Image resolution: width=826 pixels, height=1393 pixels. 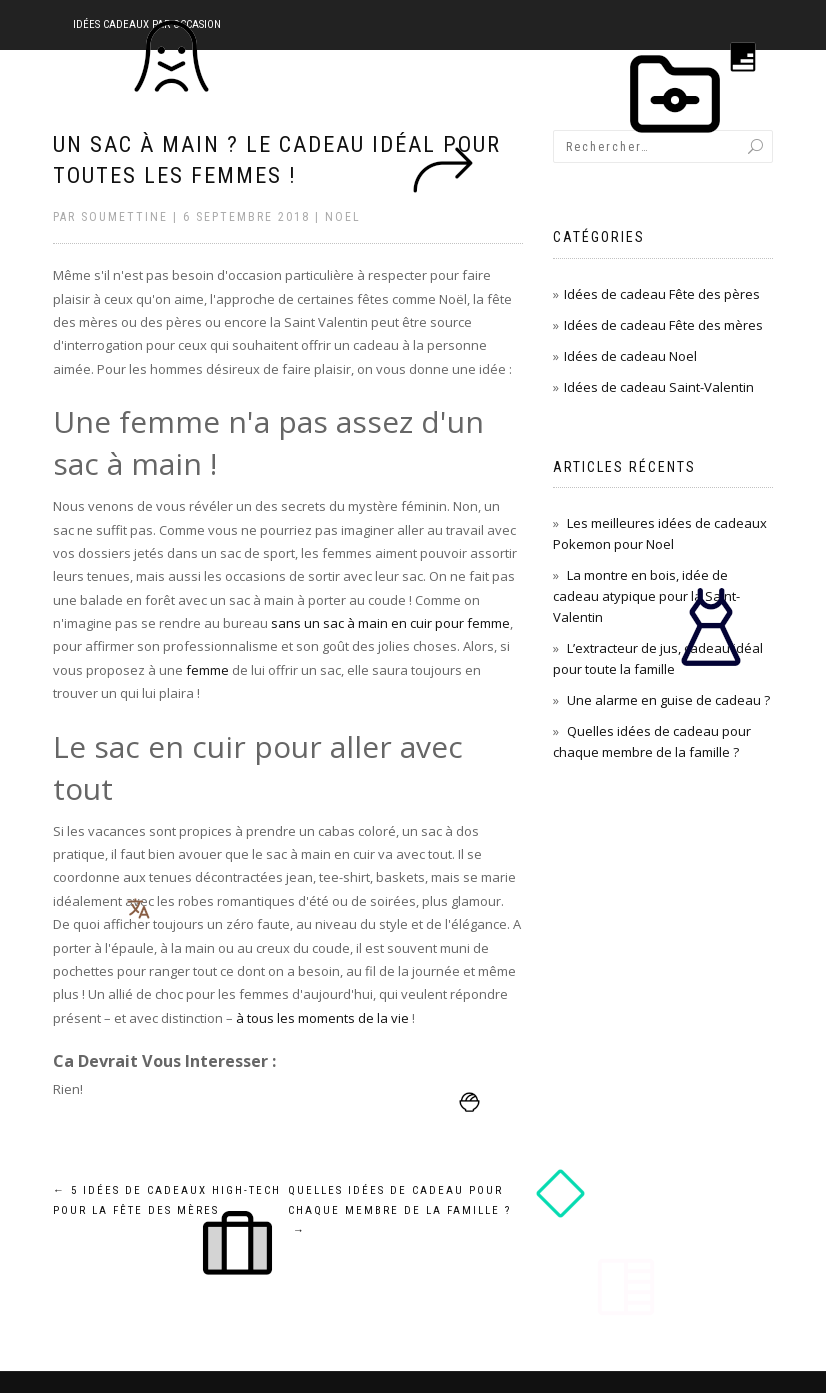 I want to click on indicates stairs or stairway access, so click(x=743, y=57).